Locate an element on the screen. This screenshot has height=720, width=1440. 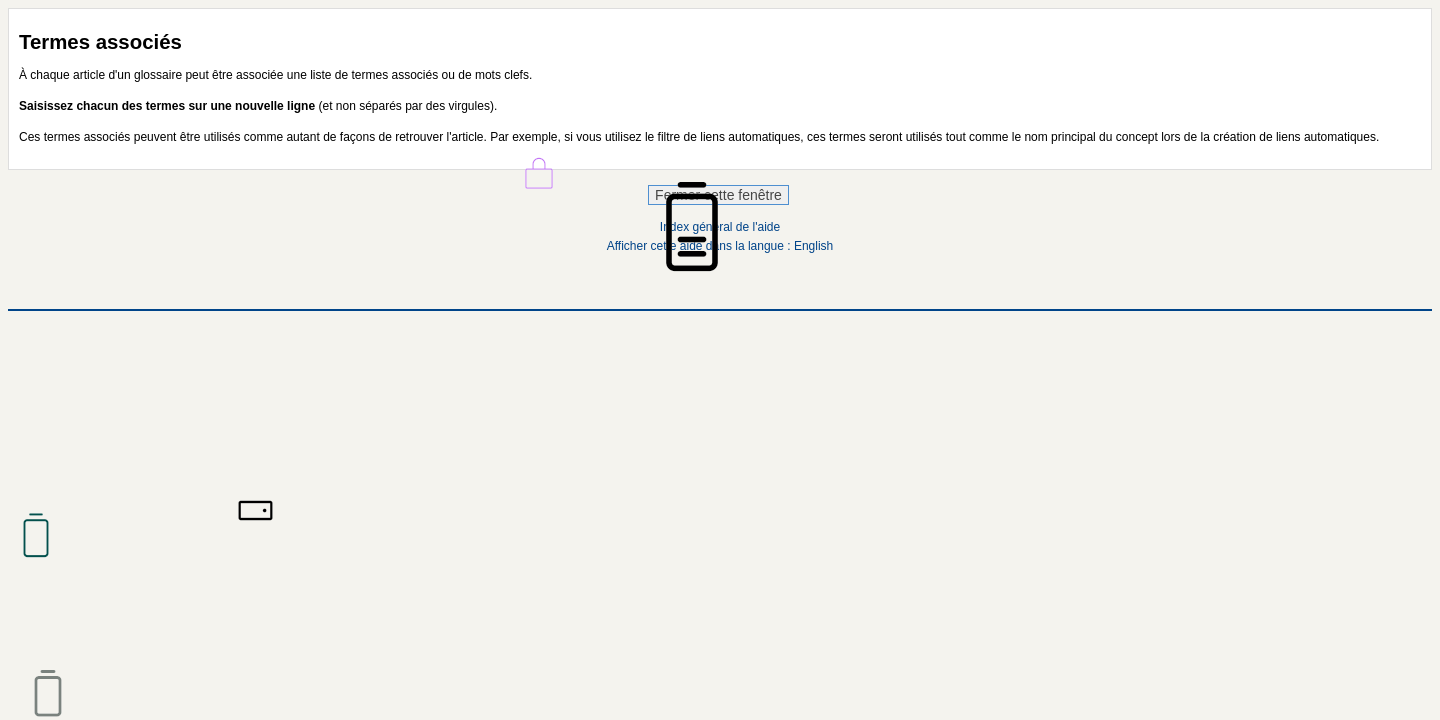
indicates medium battery level is located at coordinates (692, 228).